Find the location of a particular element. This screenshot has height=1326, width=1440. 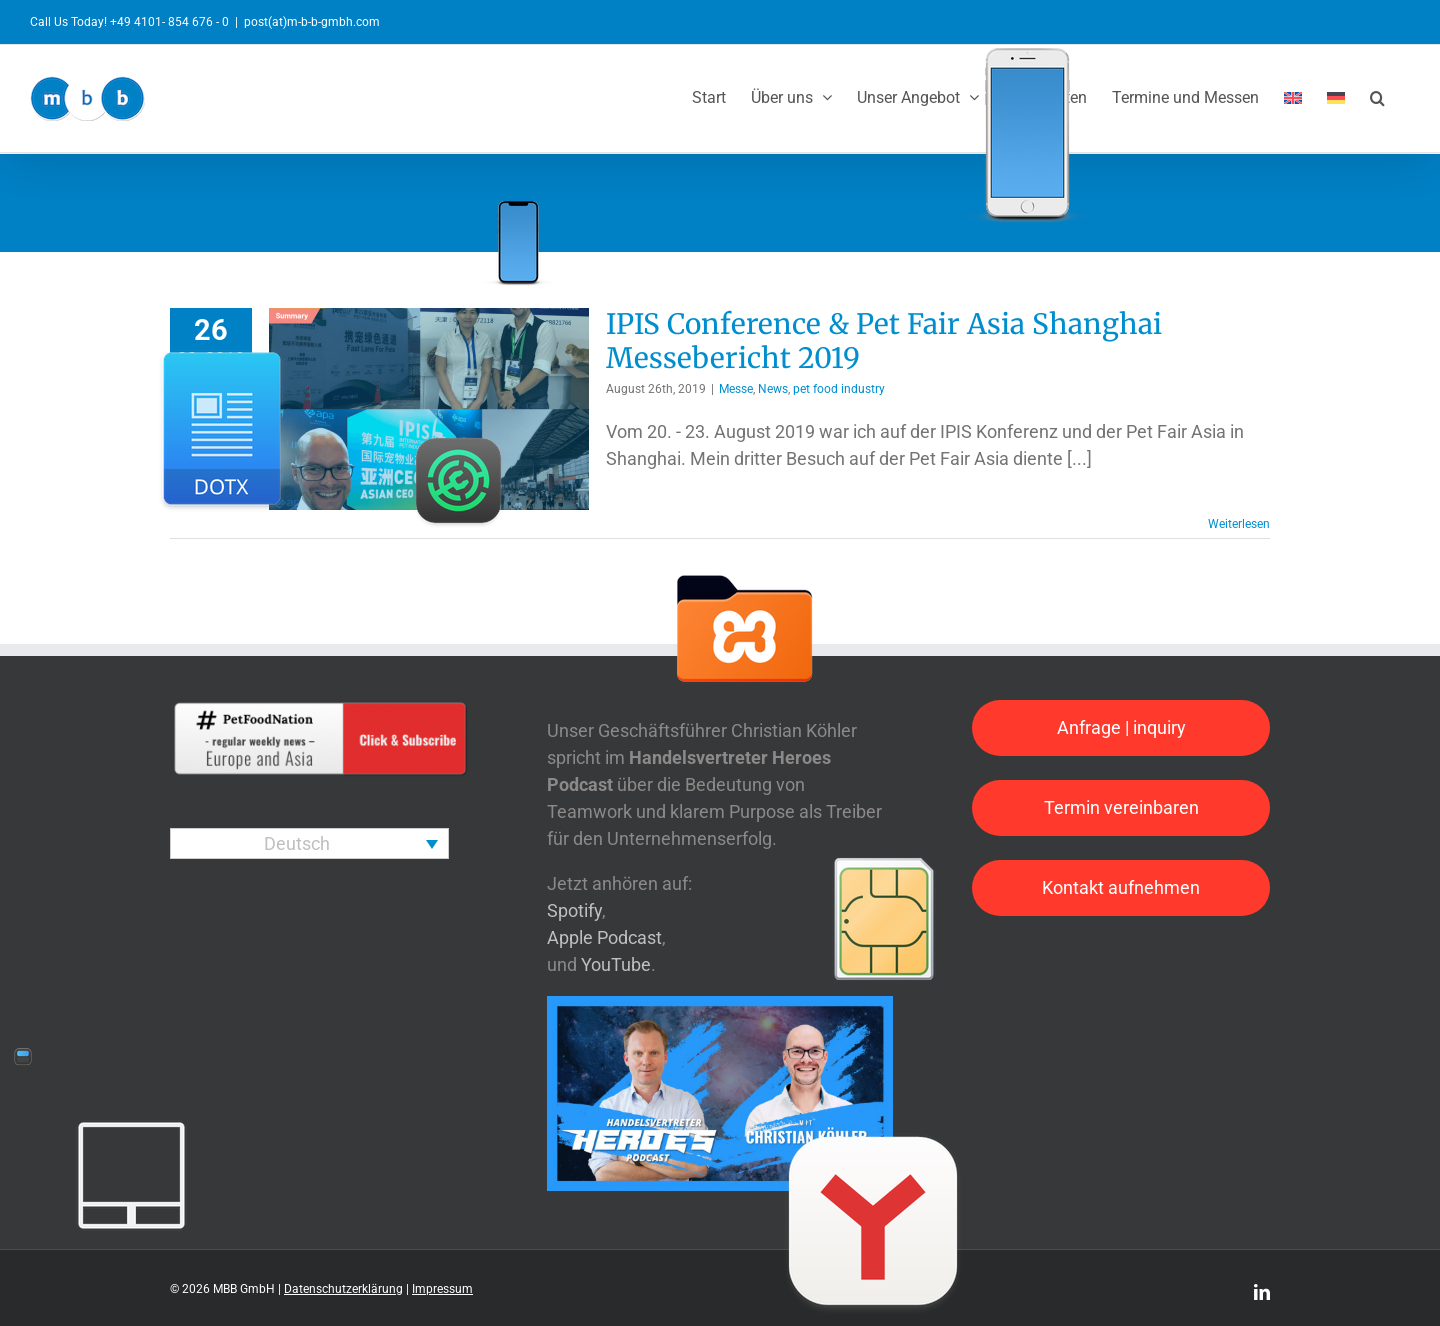

open XAMPP local server files folder is located at coordinates (744, 632).